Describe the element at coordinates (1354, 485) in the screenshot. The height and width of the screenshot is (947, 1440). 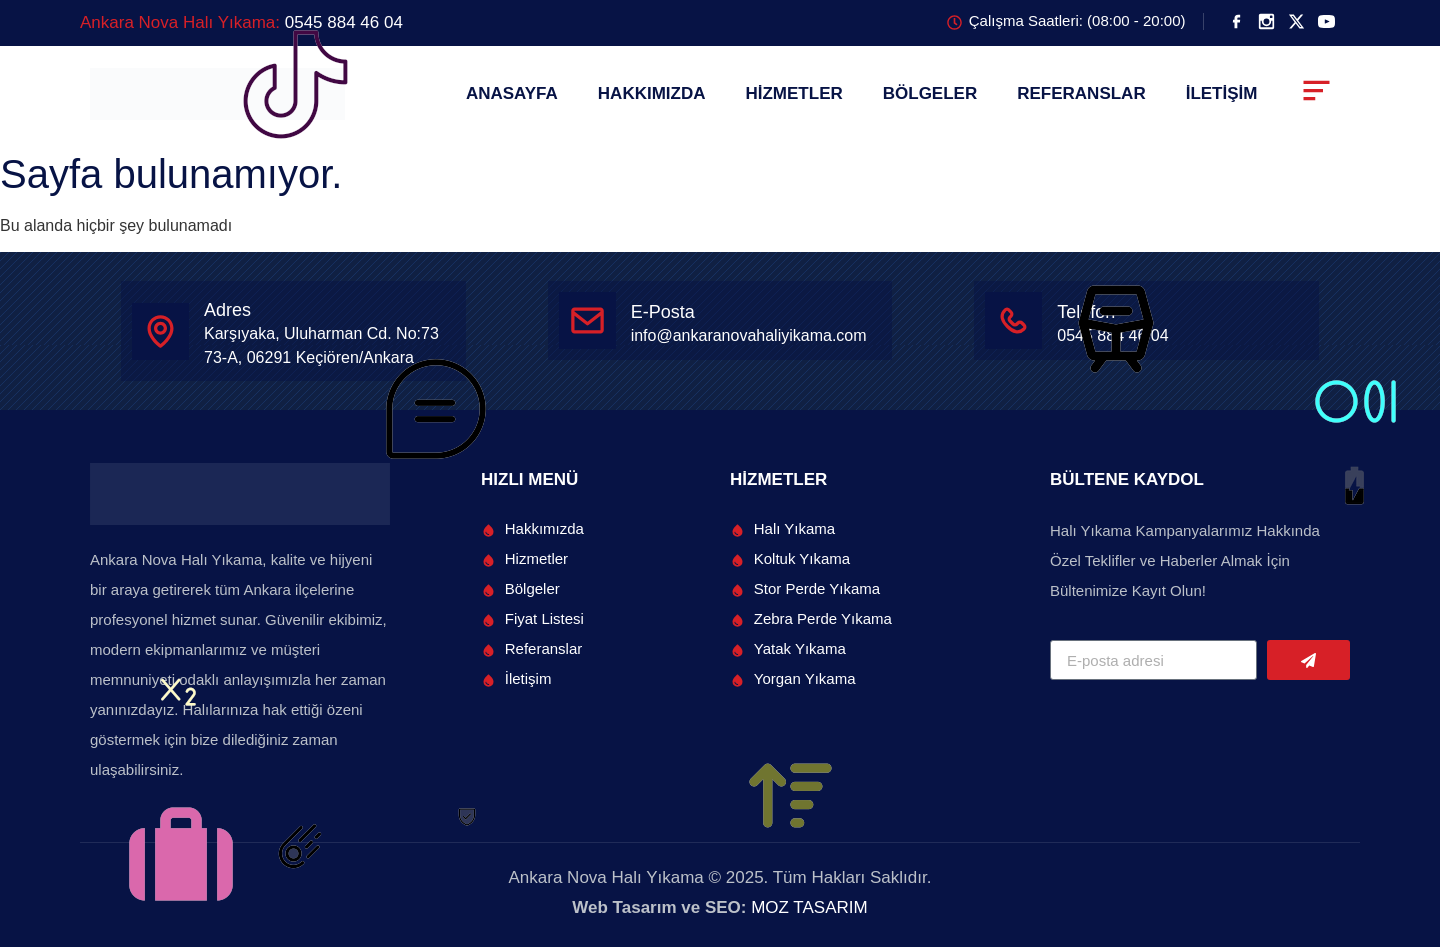
I see `indicates battery is charging at 50% capacity` at that location.